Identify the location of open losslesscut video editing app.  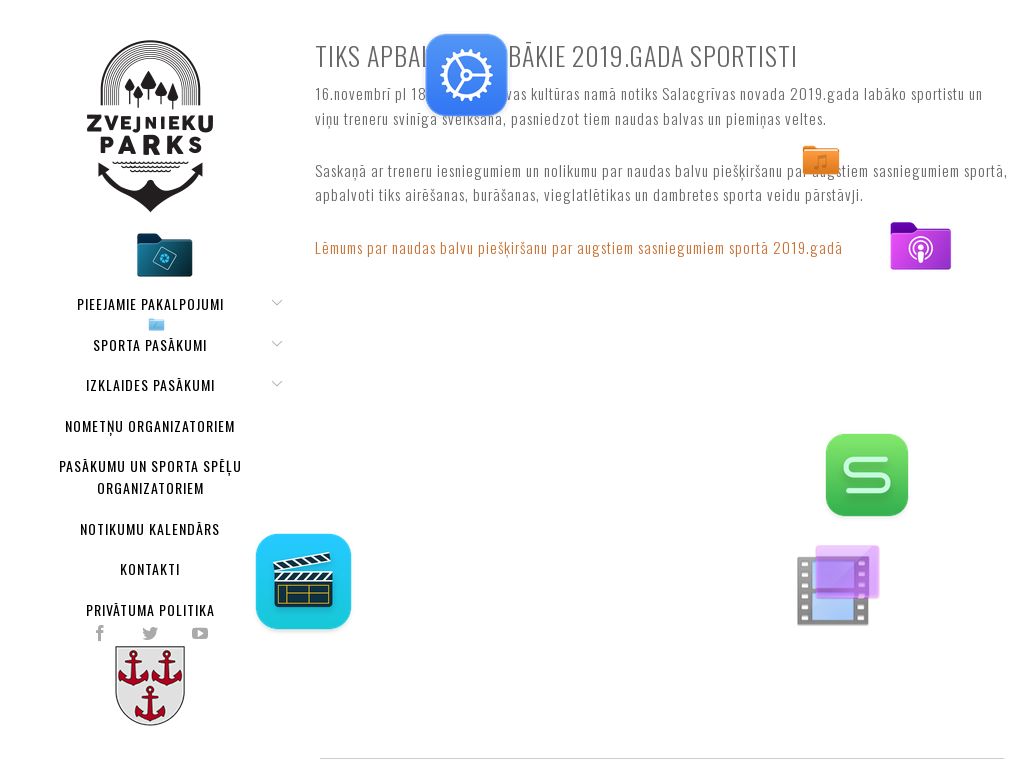
(303, 581).